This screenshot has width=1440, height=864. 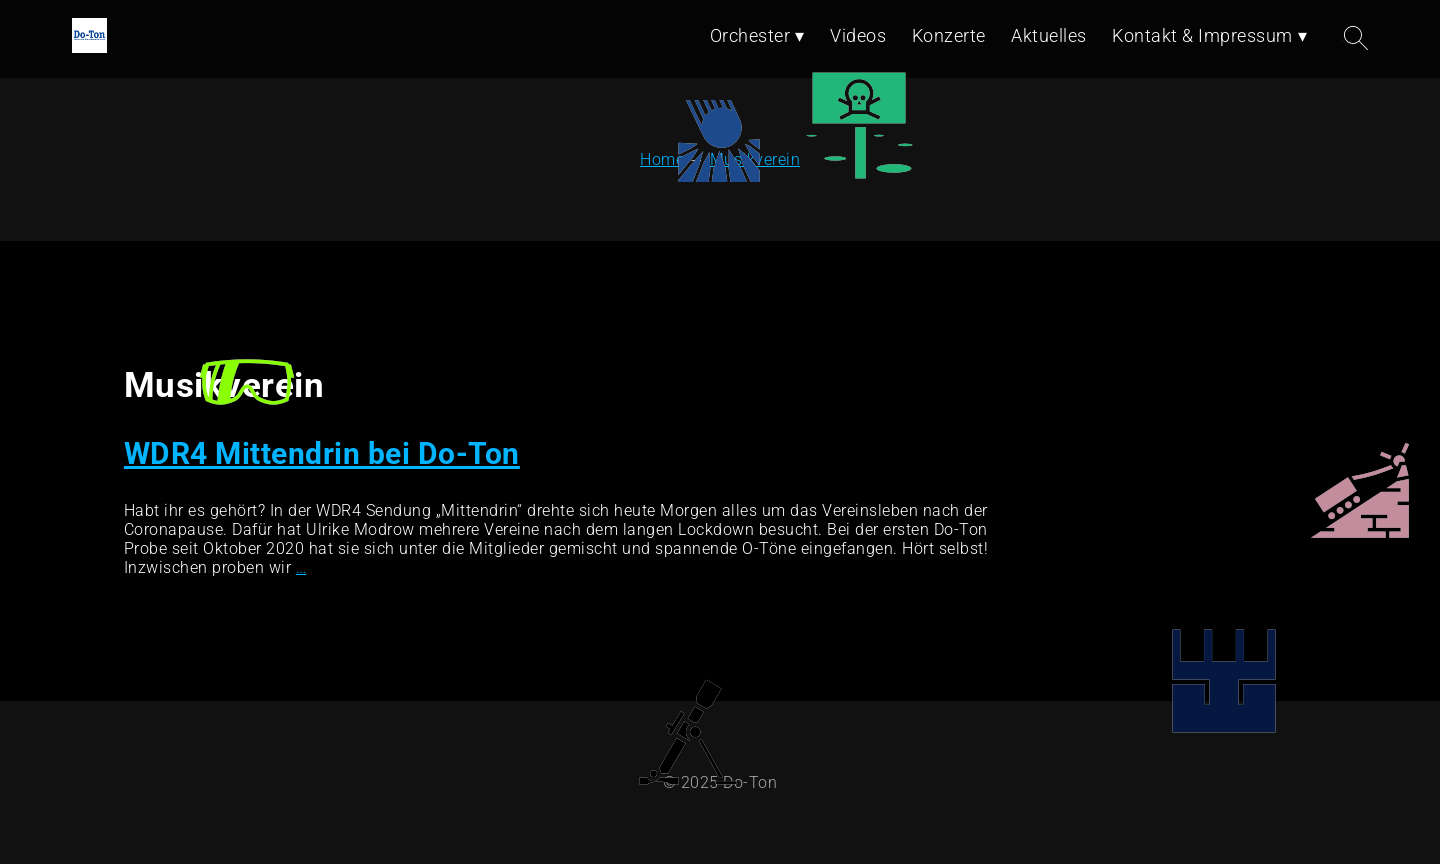 What do you see at coordinates (719, 141) in the screenshot?
I see `indicates a meteor impact event in gameplay` at bounding box center [719, 141].